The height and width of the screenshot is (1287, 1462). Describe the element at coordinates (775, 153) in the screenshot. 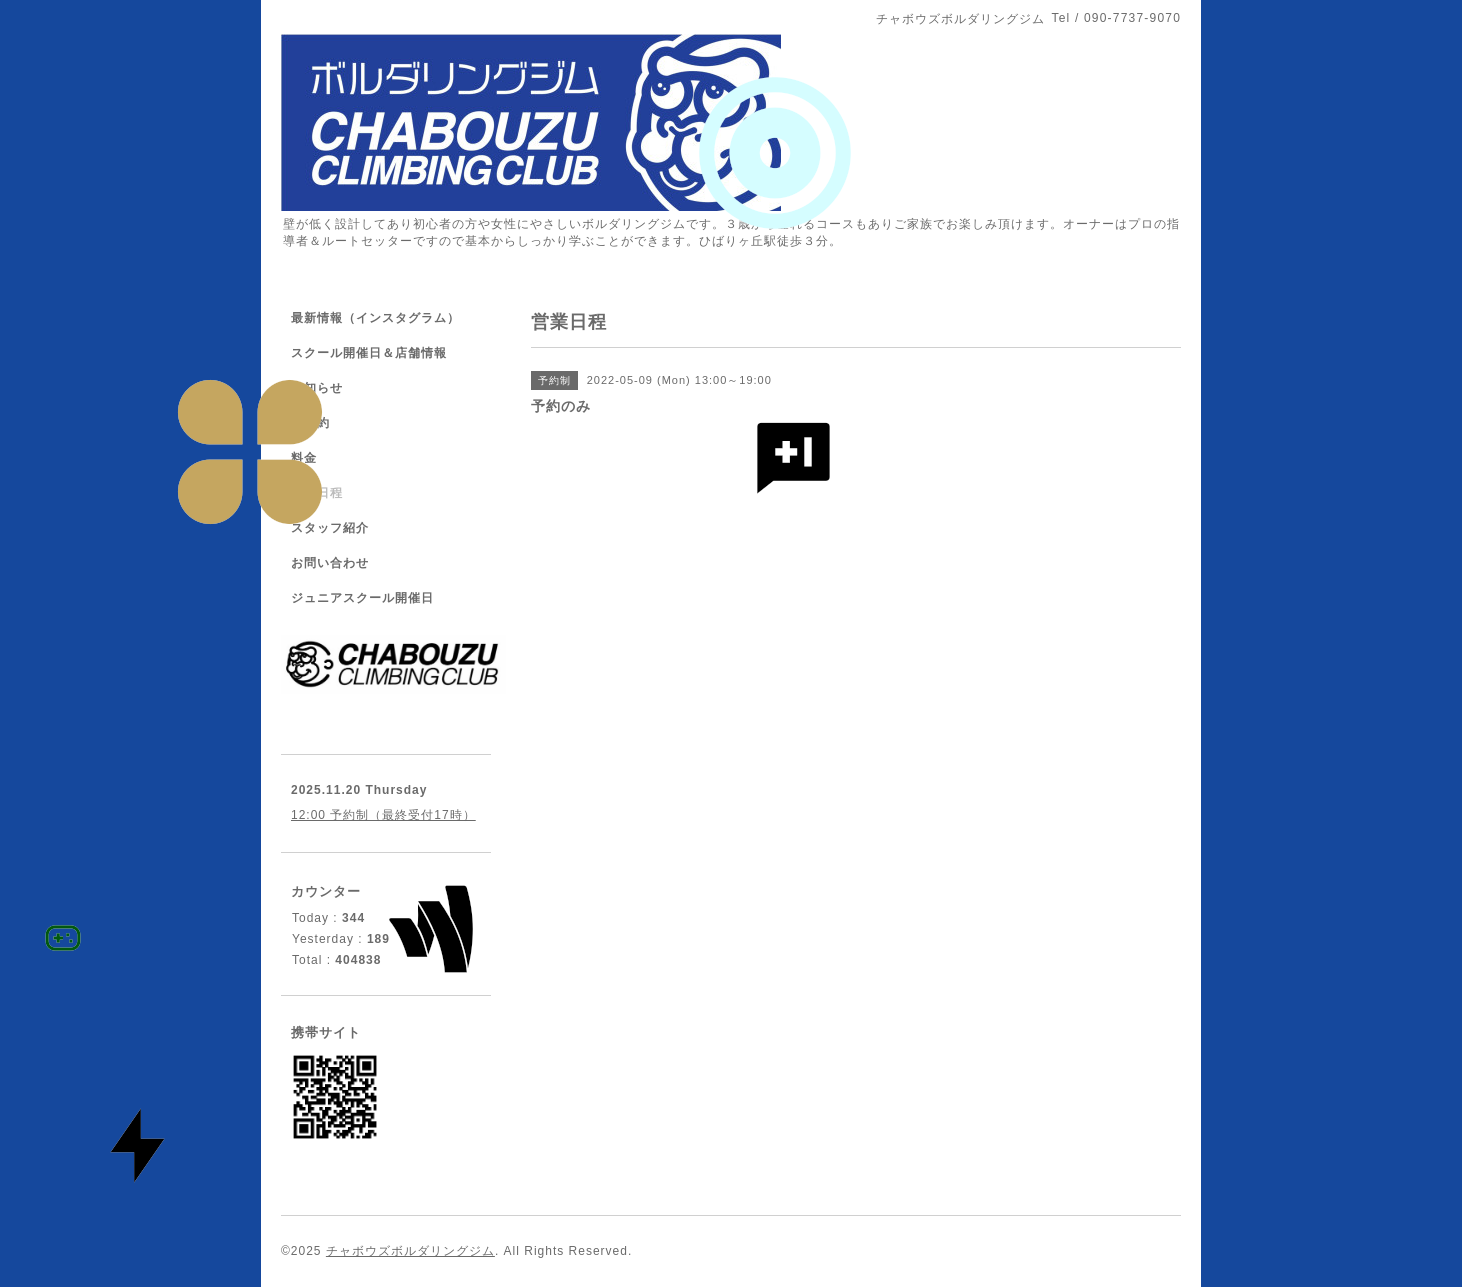

I see `enable focus or do not disturb mode` at that location.